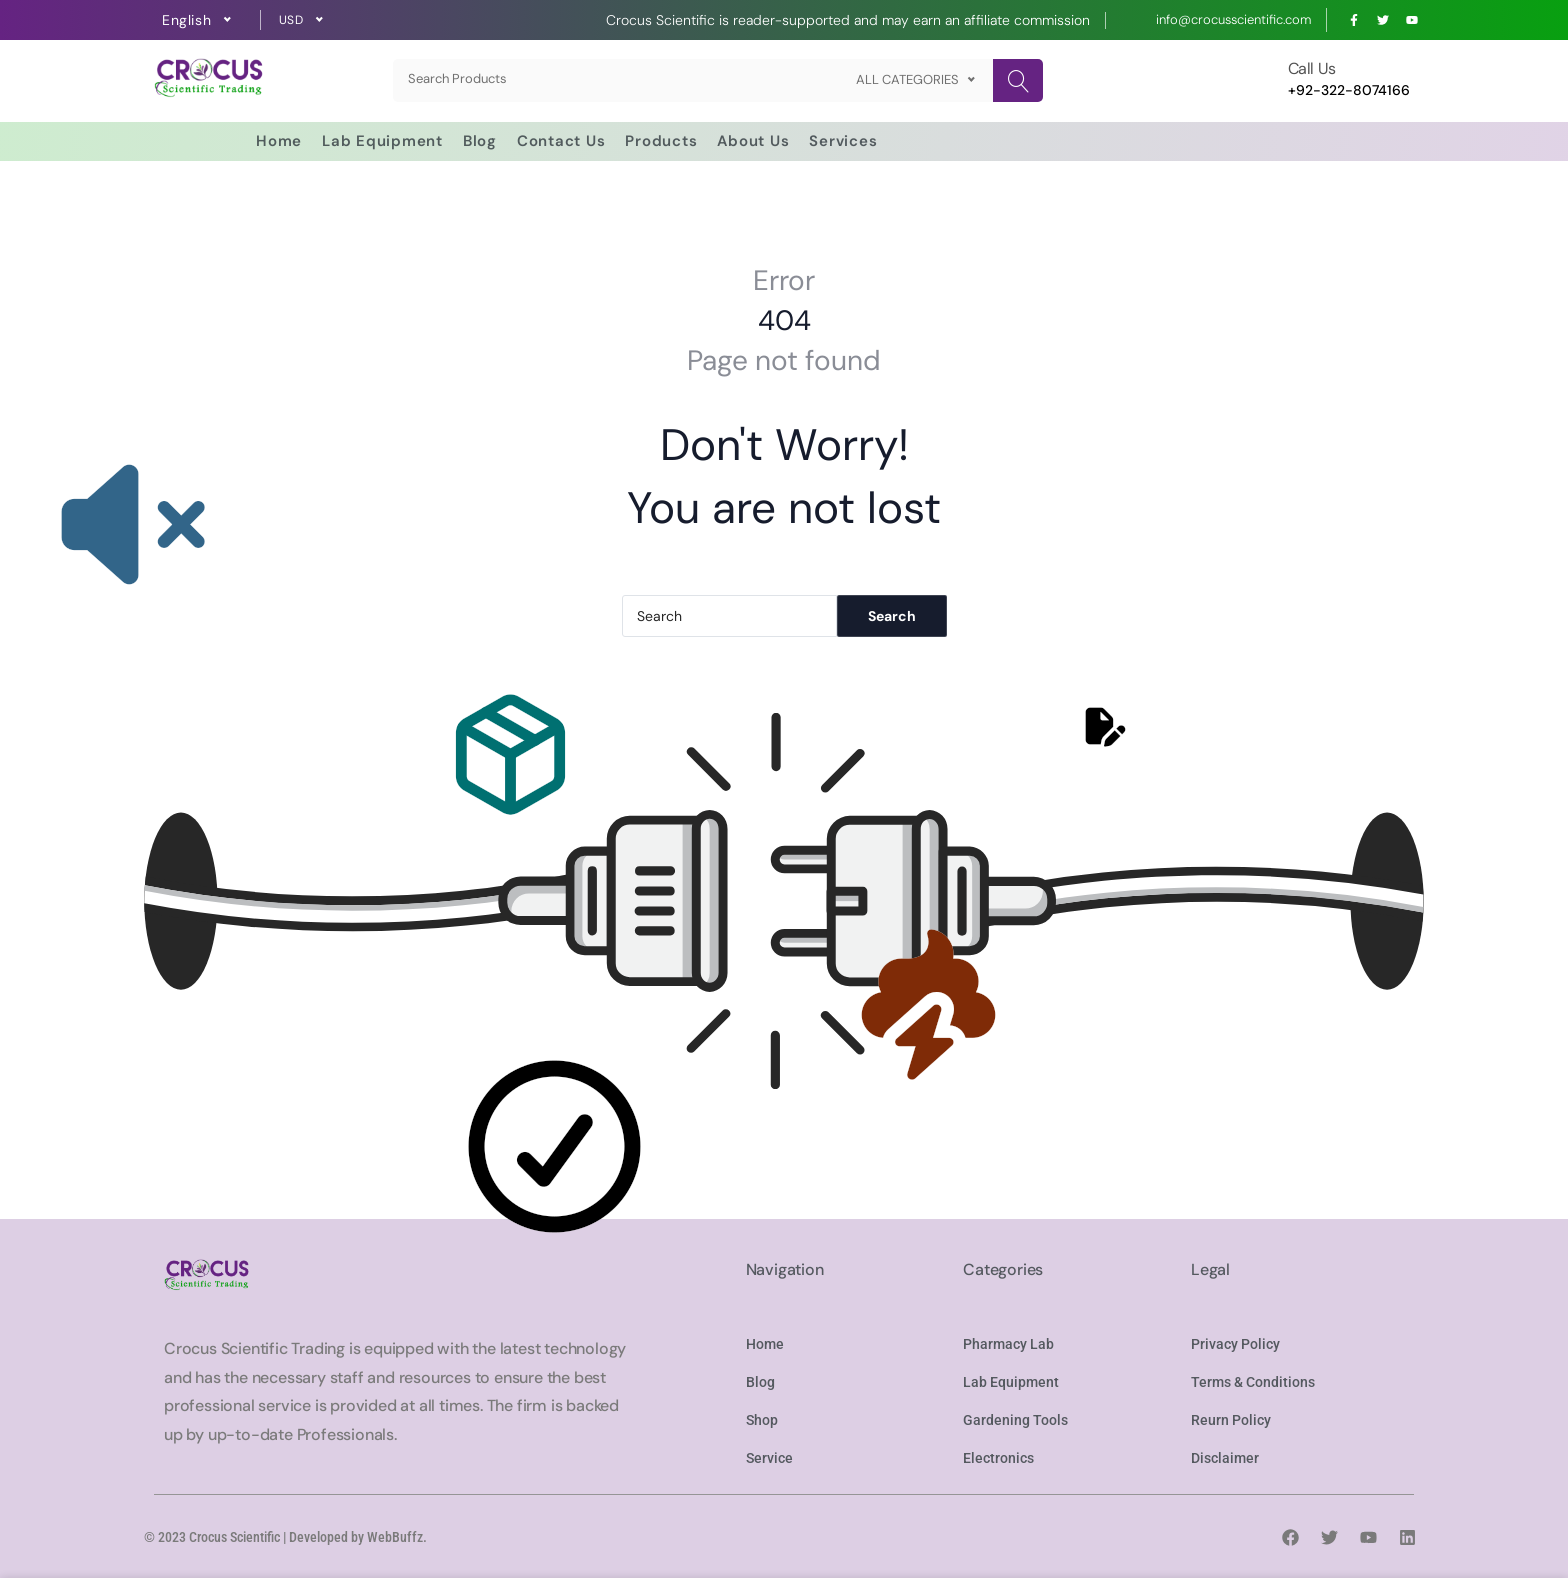 The image size is (1568, 1578). What do you see at coordinates (1104, 726) in the screenshot?
I see `edit this document` at bounding box center [1104, 726].